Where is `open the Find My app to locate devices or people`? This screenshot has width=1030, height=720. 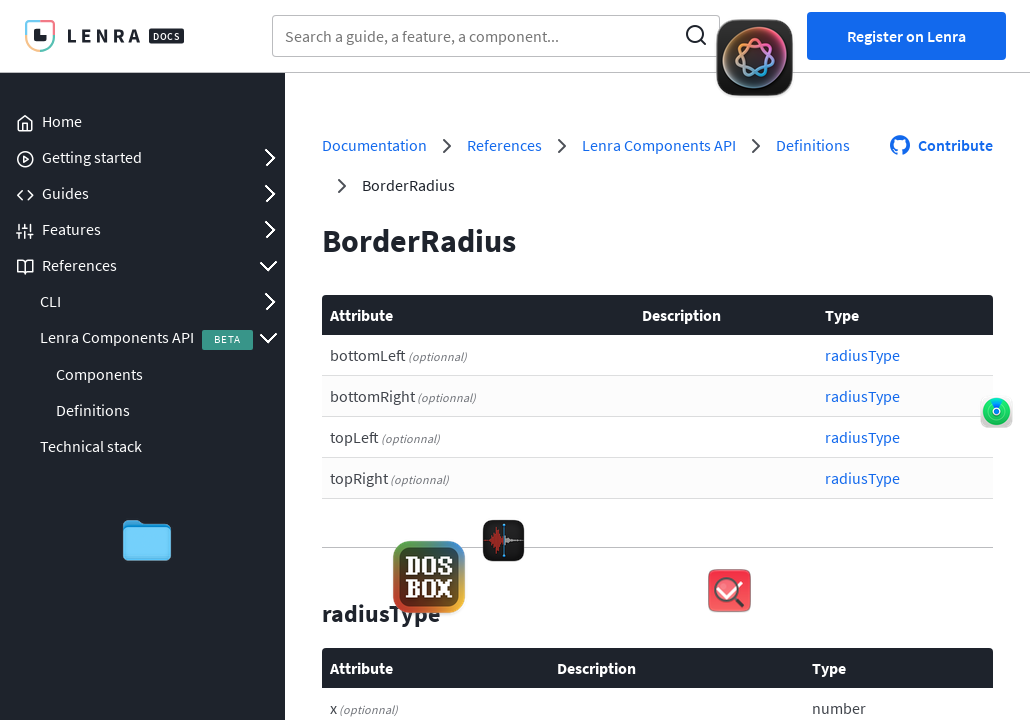
open the Find My app to locate devices or people is located at coordinates (996, 411).